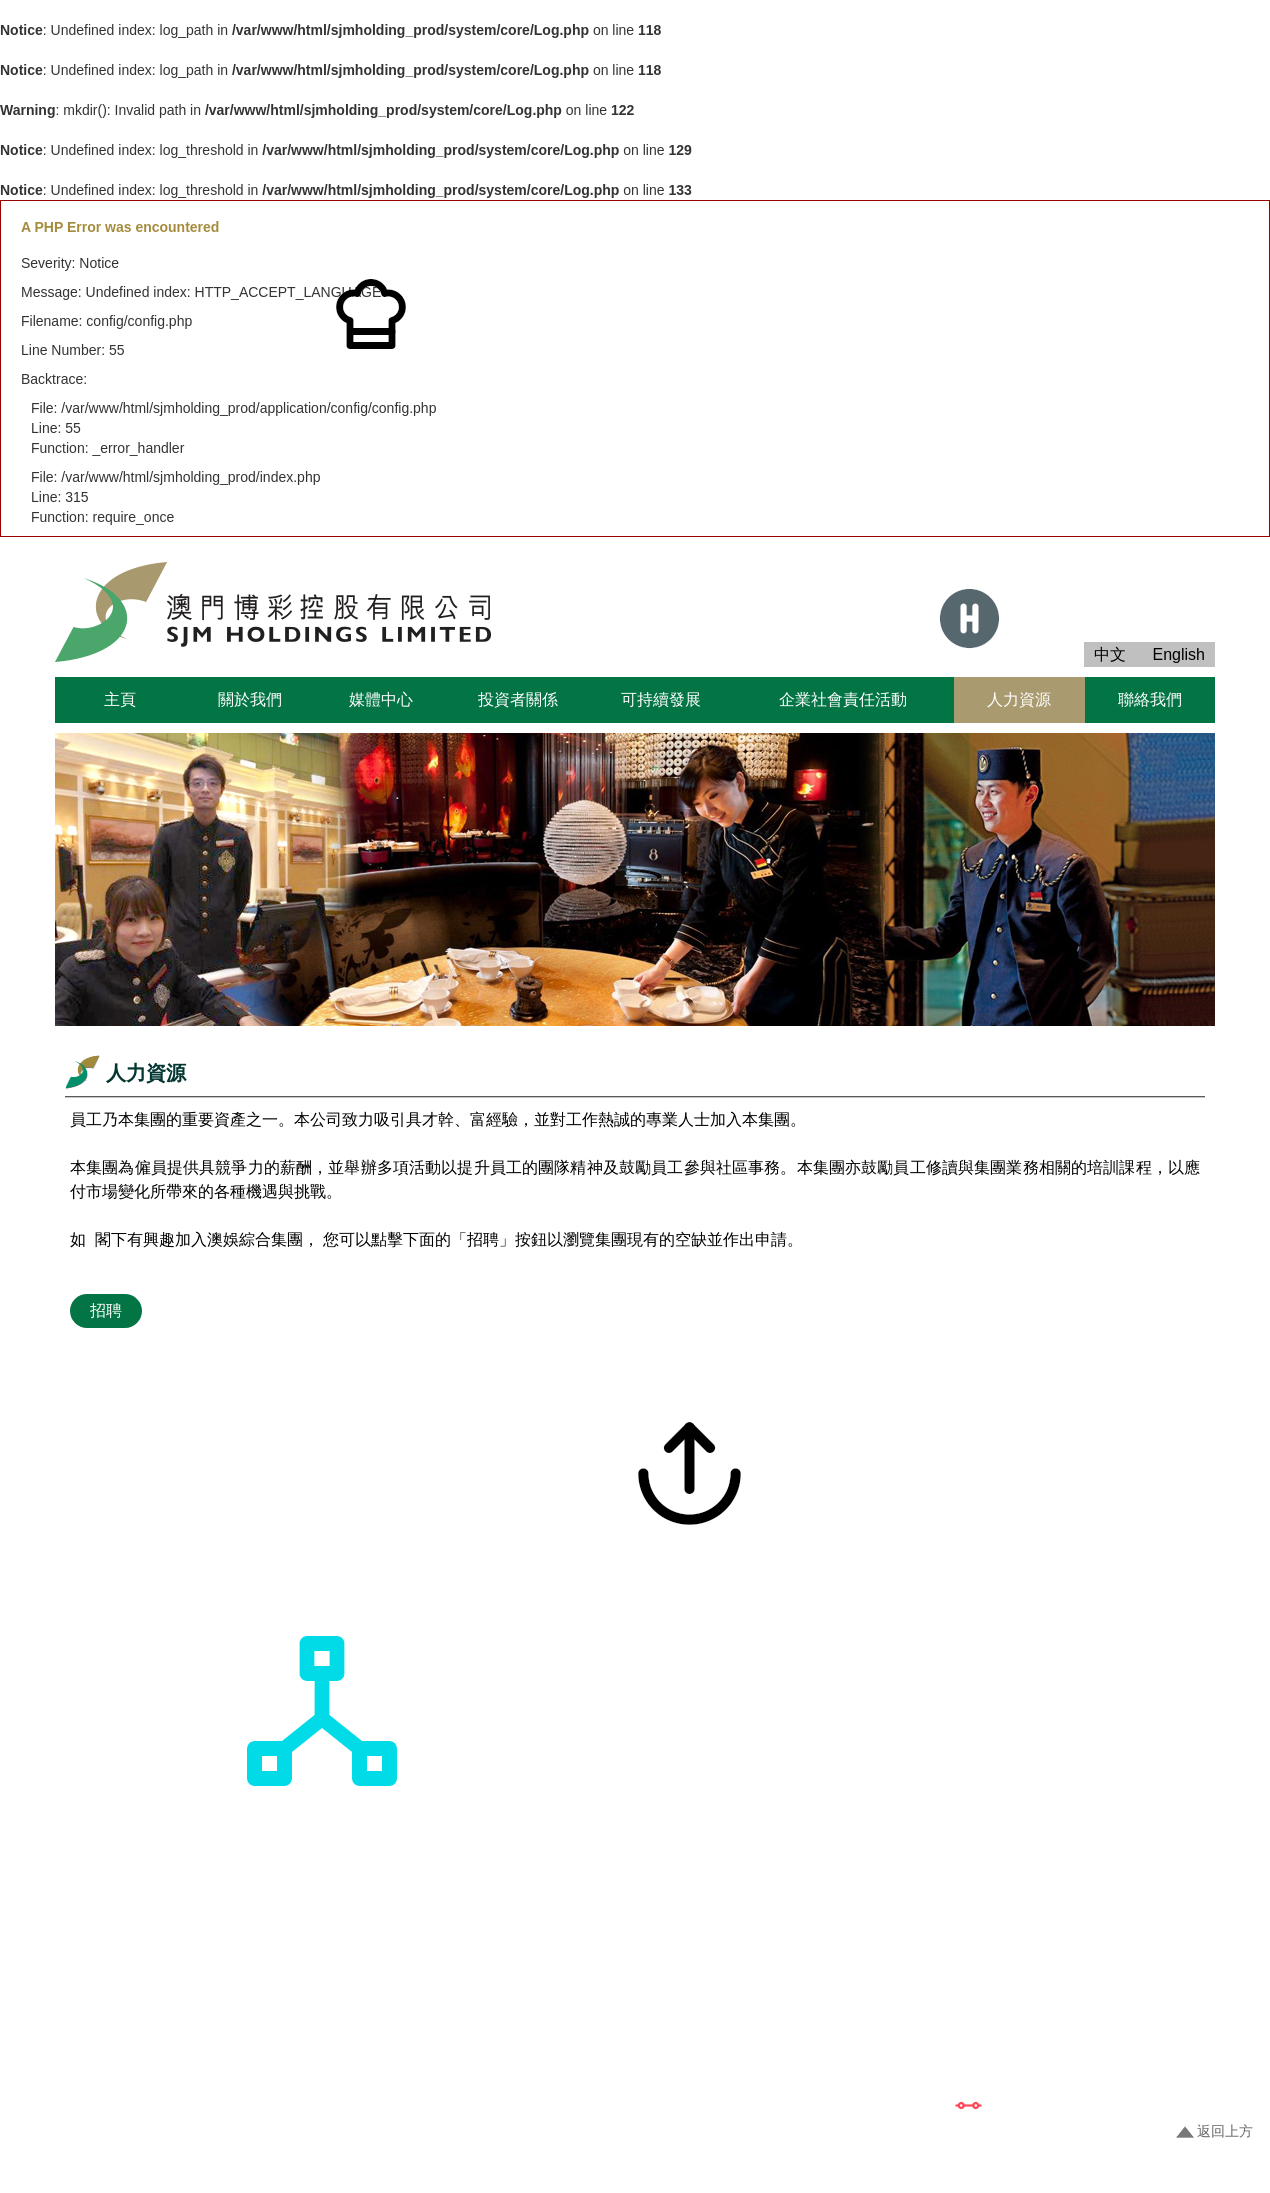 This screenshot has height=2193, width=1270. I want to click on indicates a closed circuit or active connection, so click(968, 2105).